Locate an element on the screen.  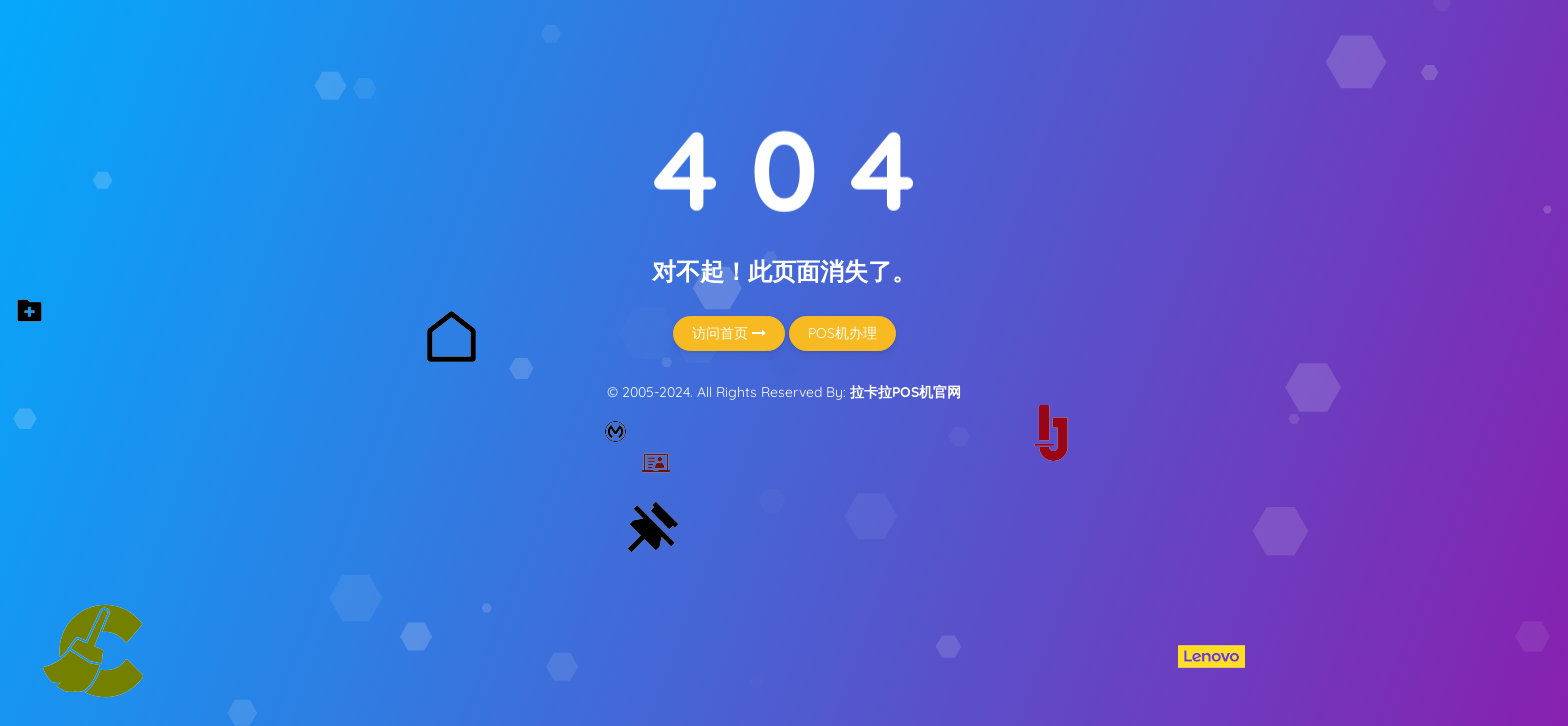
create a new folder is located at coordinates (29, 310).